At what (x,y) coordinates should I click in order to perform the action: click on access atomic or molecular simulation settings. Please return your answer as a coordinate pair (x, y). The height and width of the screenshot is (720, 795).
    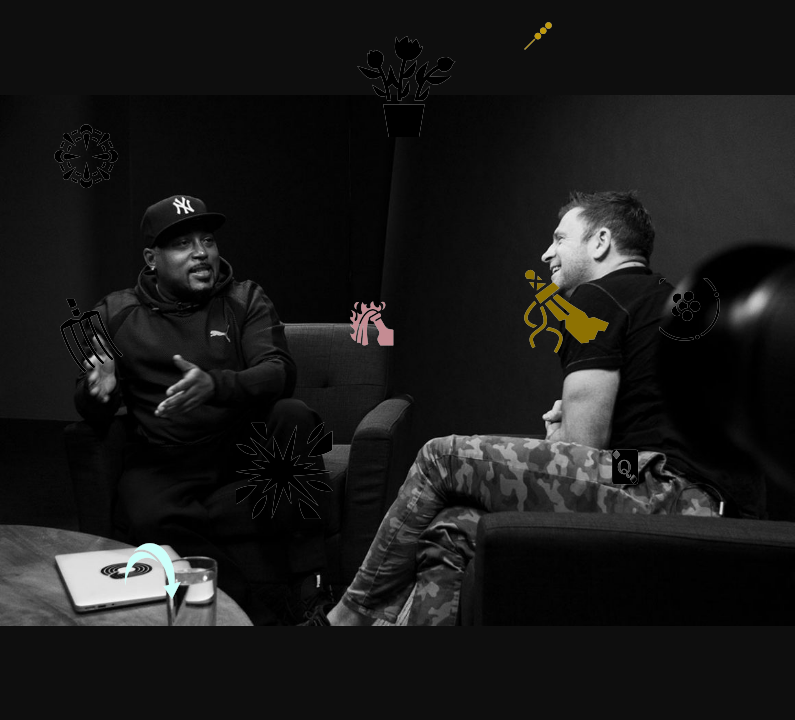
    Looking at the image, I should click on (691, 310).